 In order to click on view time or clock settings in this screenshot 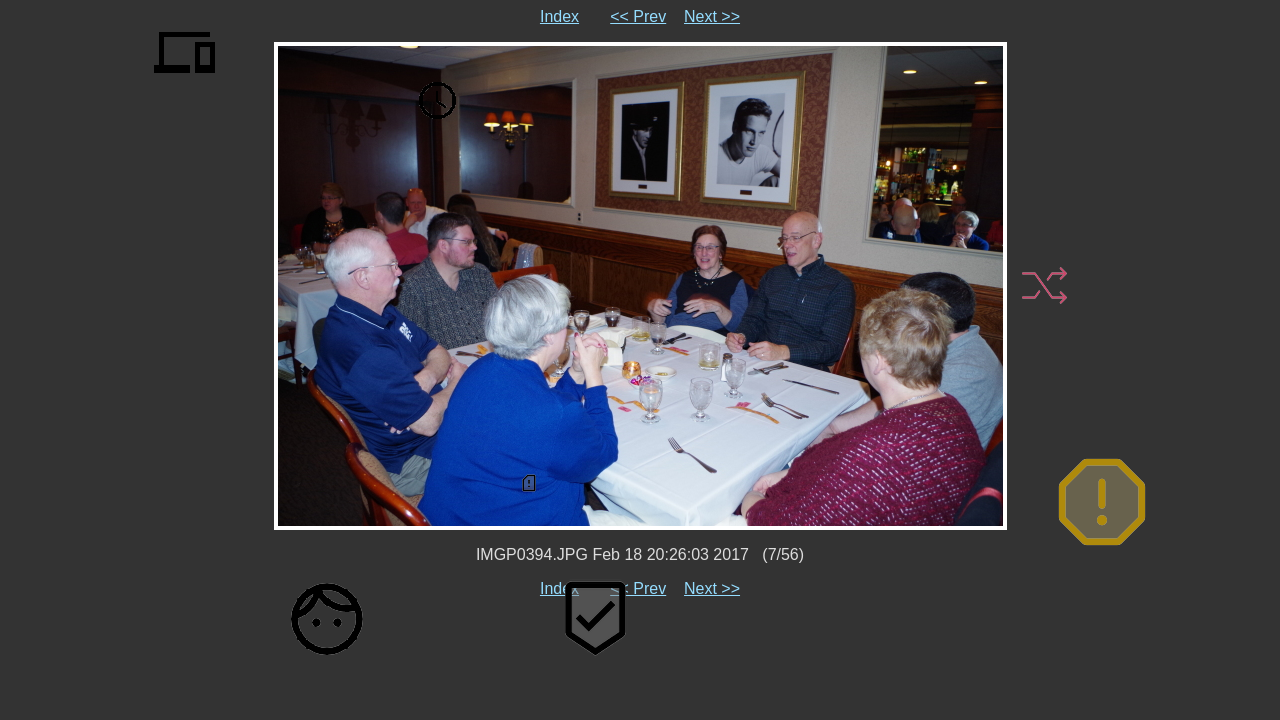, I will do `click(437, 100)`.